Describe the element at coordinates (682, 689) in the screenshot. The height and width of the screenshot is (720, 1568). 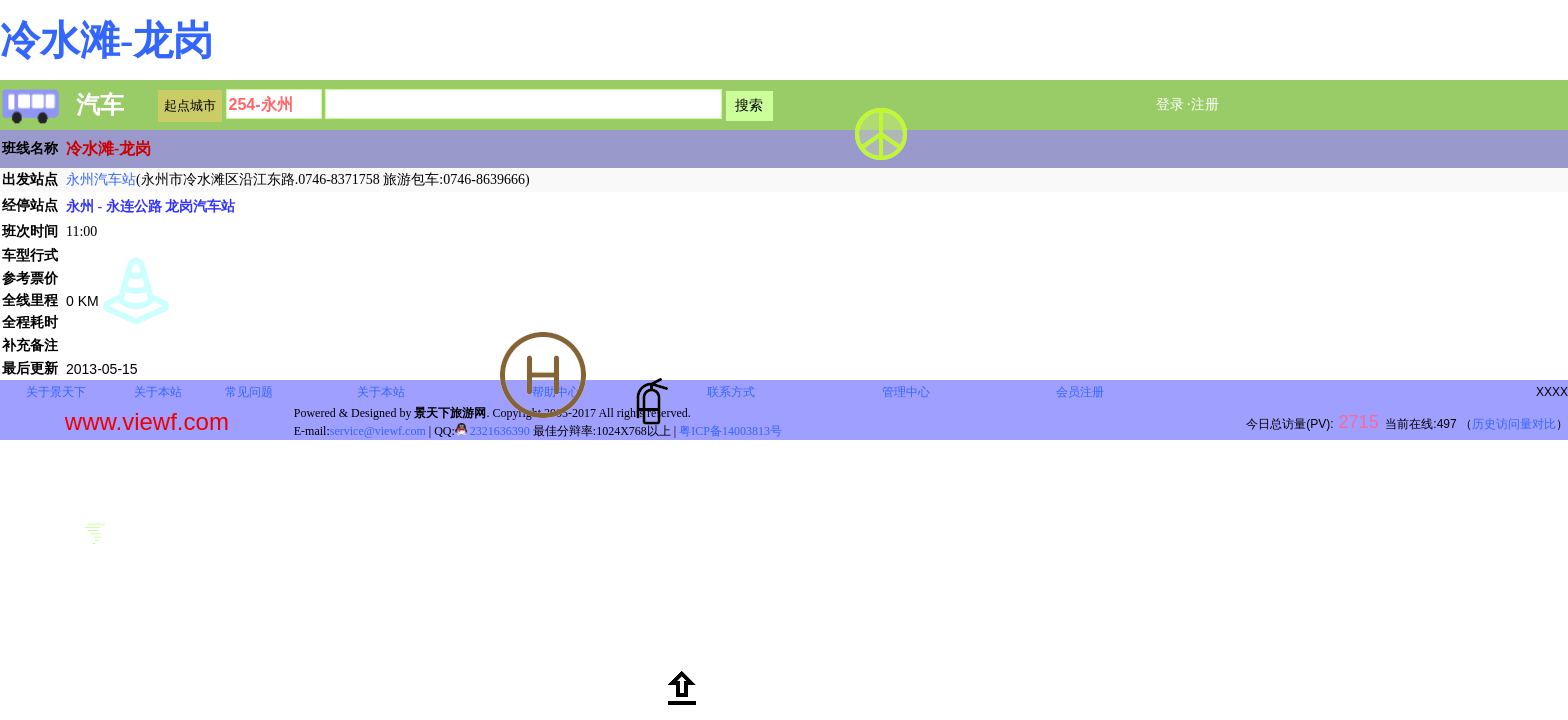
I see `upload a file from your device` at that location.